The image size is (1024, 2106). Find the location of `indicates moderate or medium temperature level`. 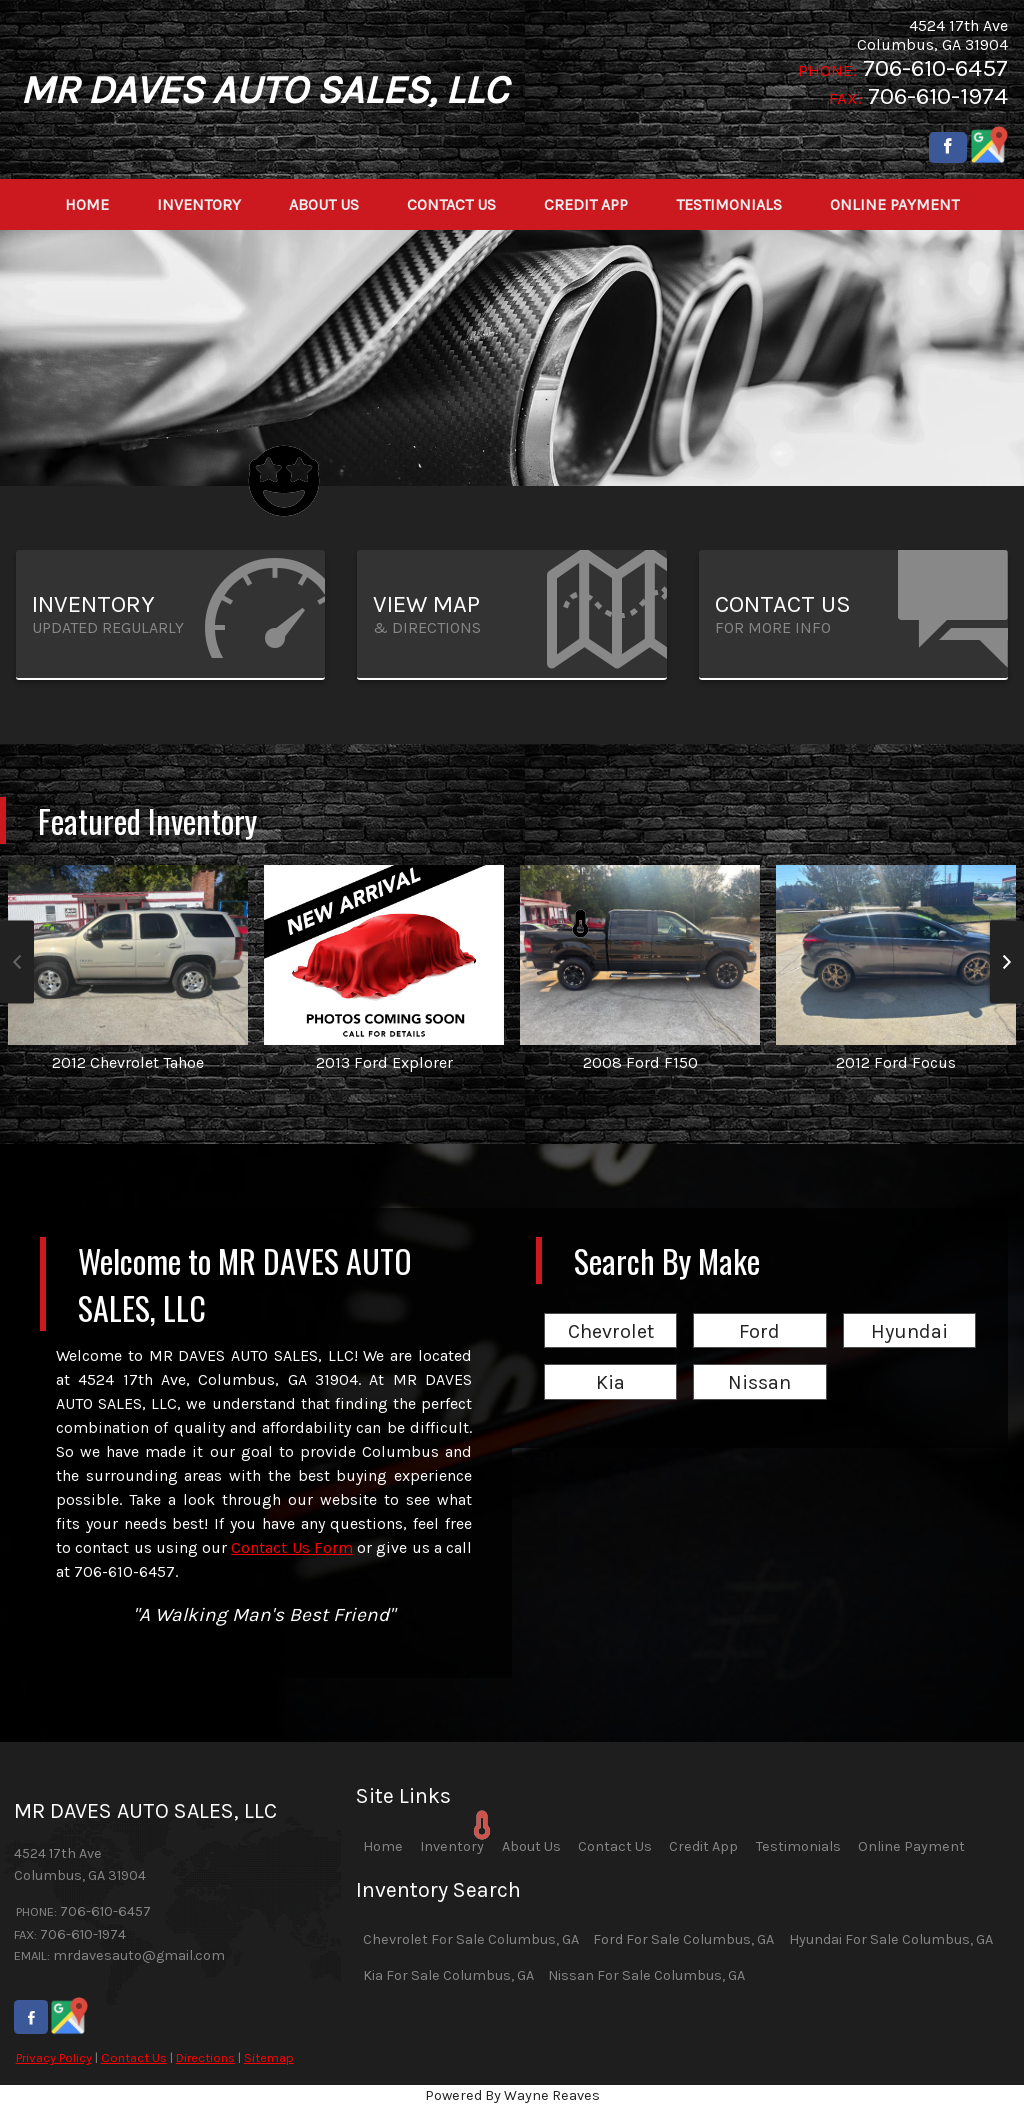

indicates moderate or medium temperature level is located at coordinates (580, 923).